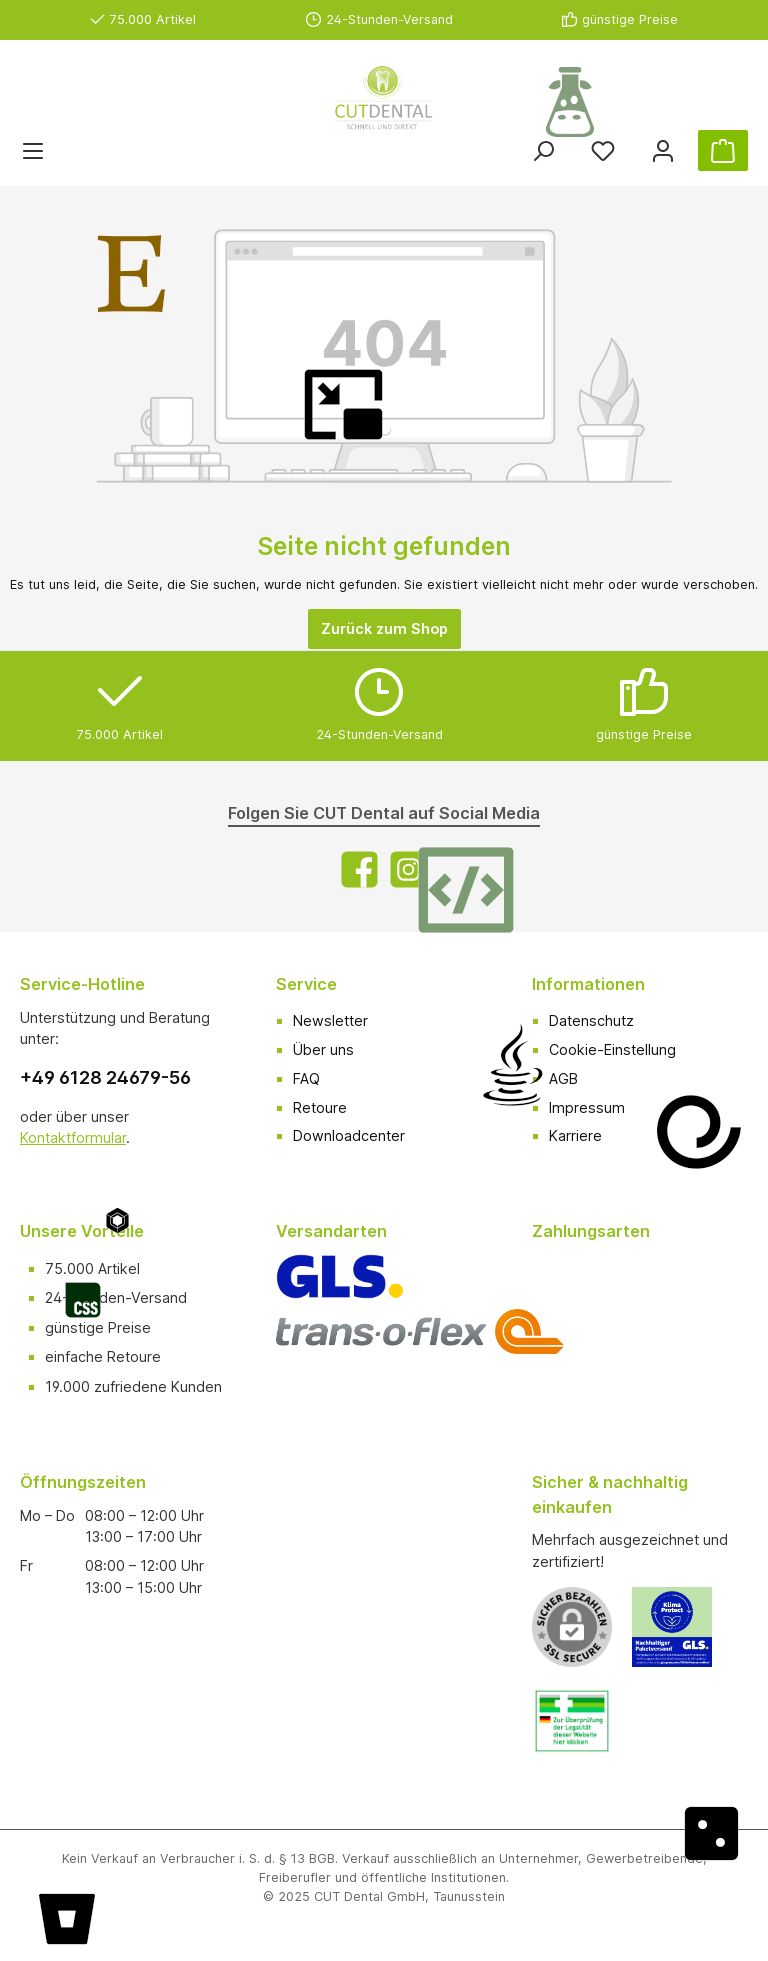  I want to click on every.org logo, so click(699, 1132).